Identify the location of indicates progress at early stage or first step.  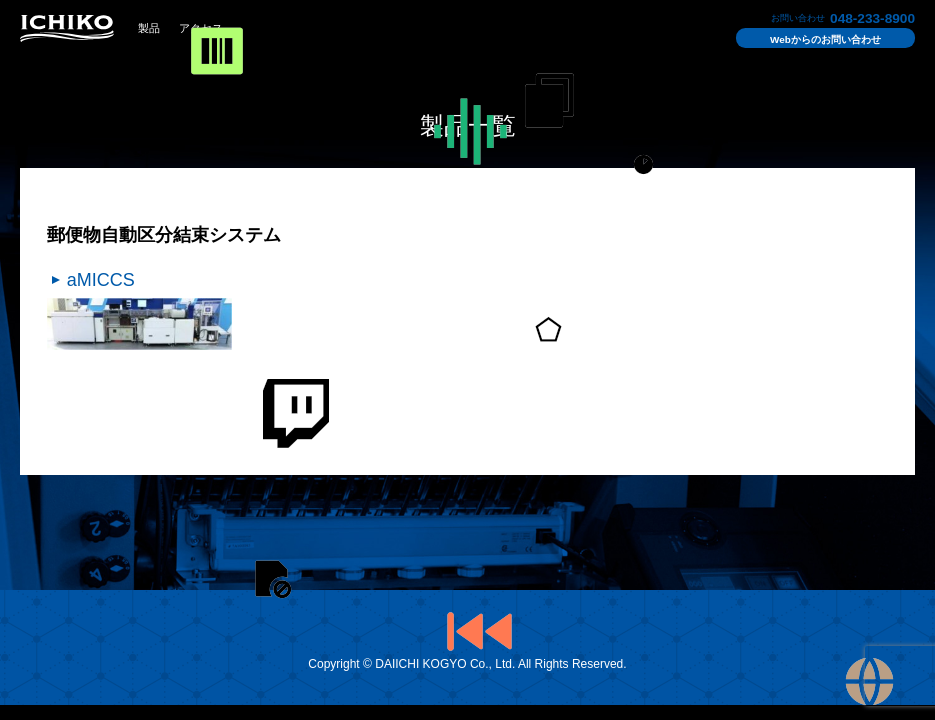
(643, 164).